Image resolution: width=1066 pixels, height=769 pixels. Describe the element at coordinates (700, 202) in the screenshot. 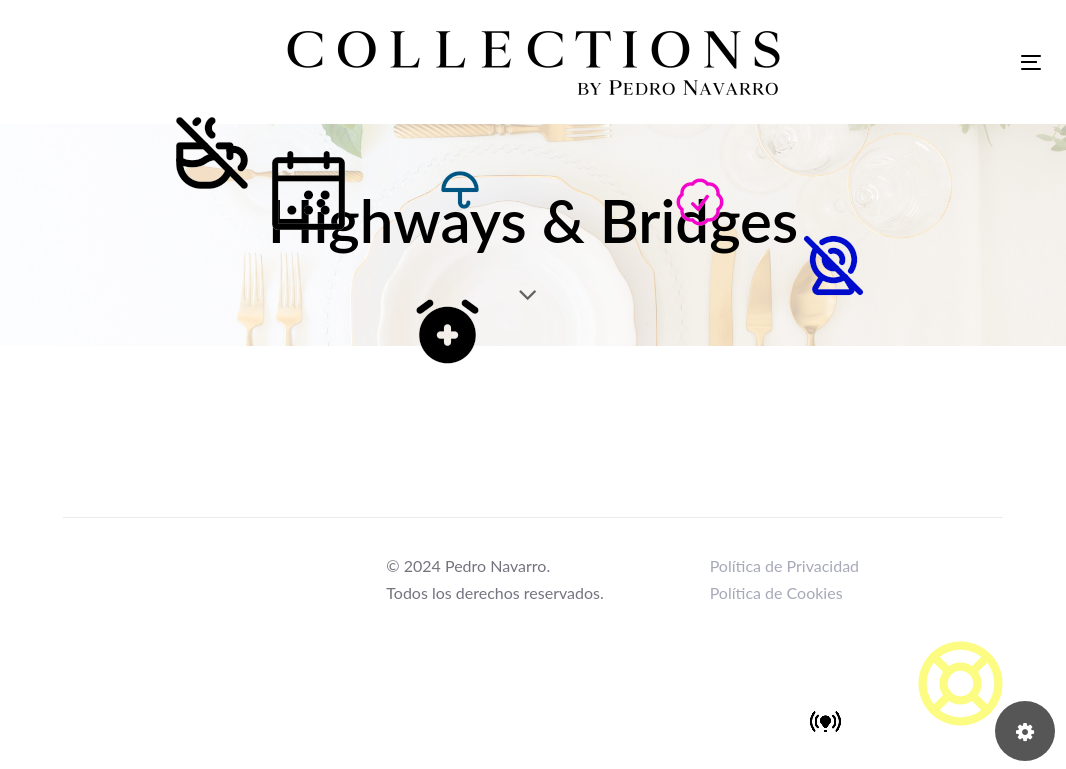

I see `verified account or user badge` at that location.